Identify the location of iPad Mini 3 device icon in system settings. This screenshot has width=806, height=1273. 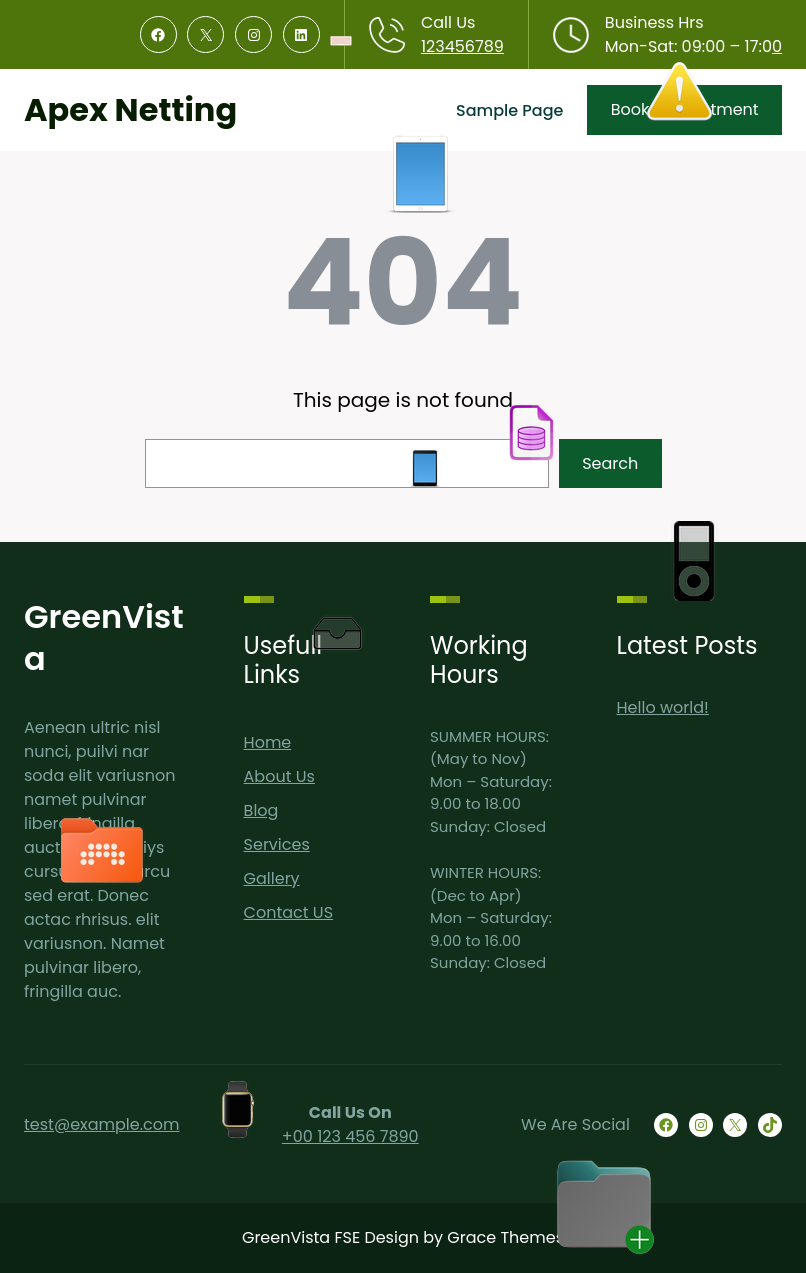
(425, 465).